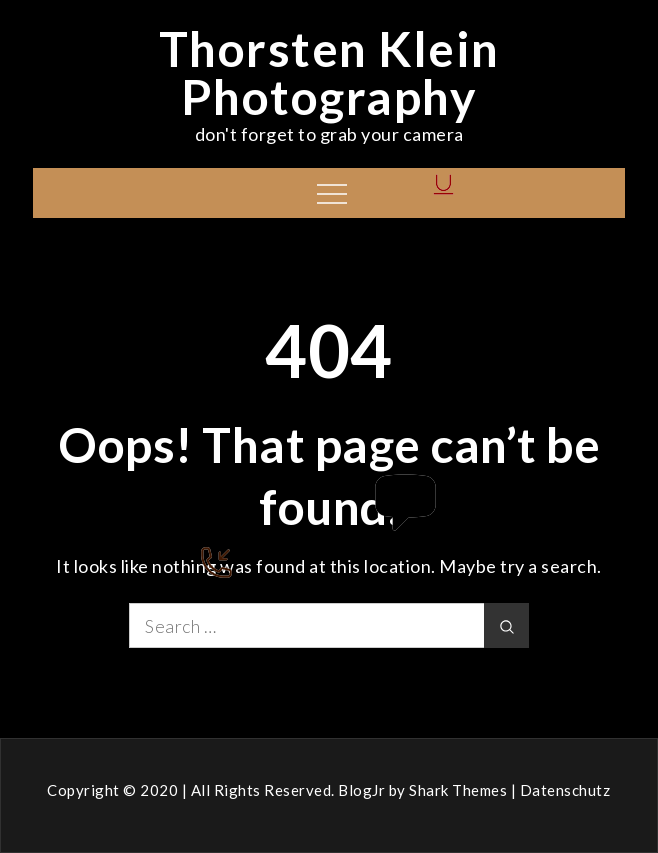 This screenshot has width=658, height=853. Describe the element at coordinates (216, 562) in the screenshot. I see `incoming call notification` at that location.